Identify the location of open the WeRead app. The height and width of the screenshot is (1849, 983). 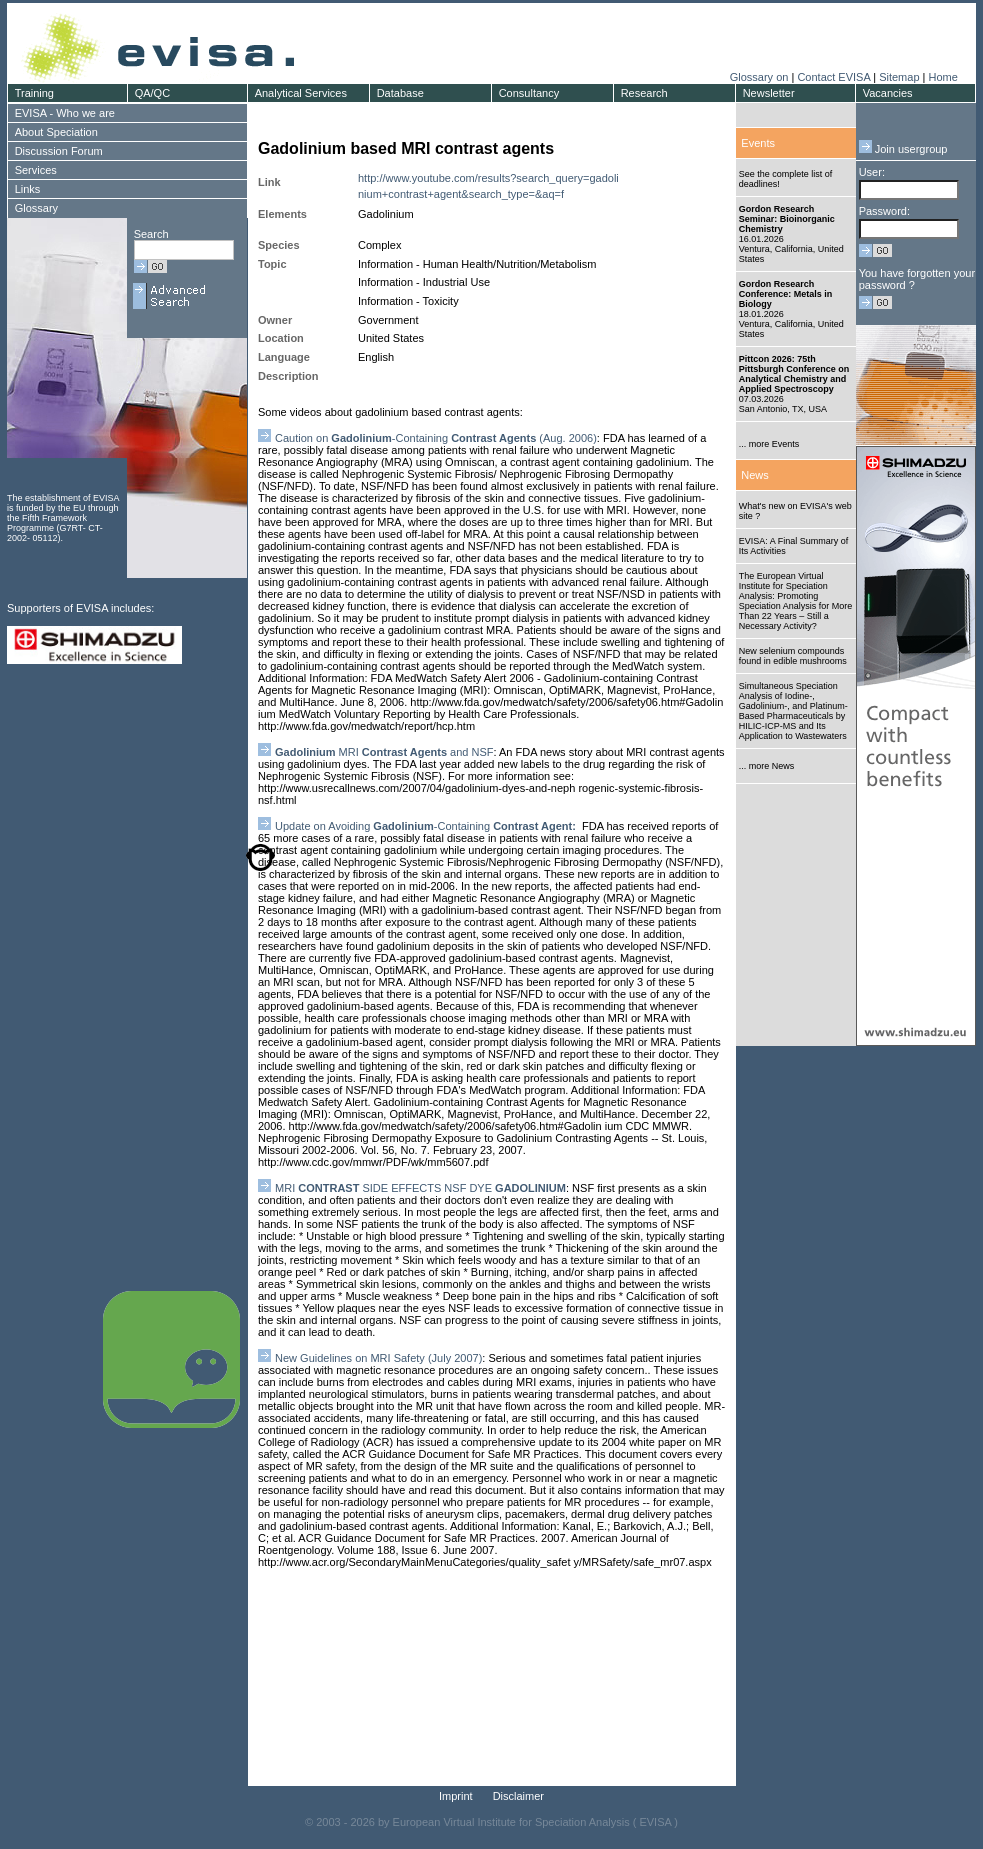
(171, 1359).